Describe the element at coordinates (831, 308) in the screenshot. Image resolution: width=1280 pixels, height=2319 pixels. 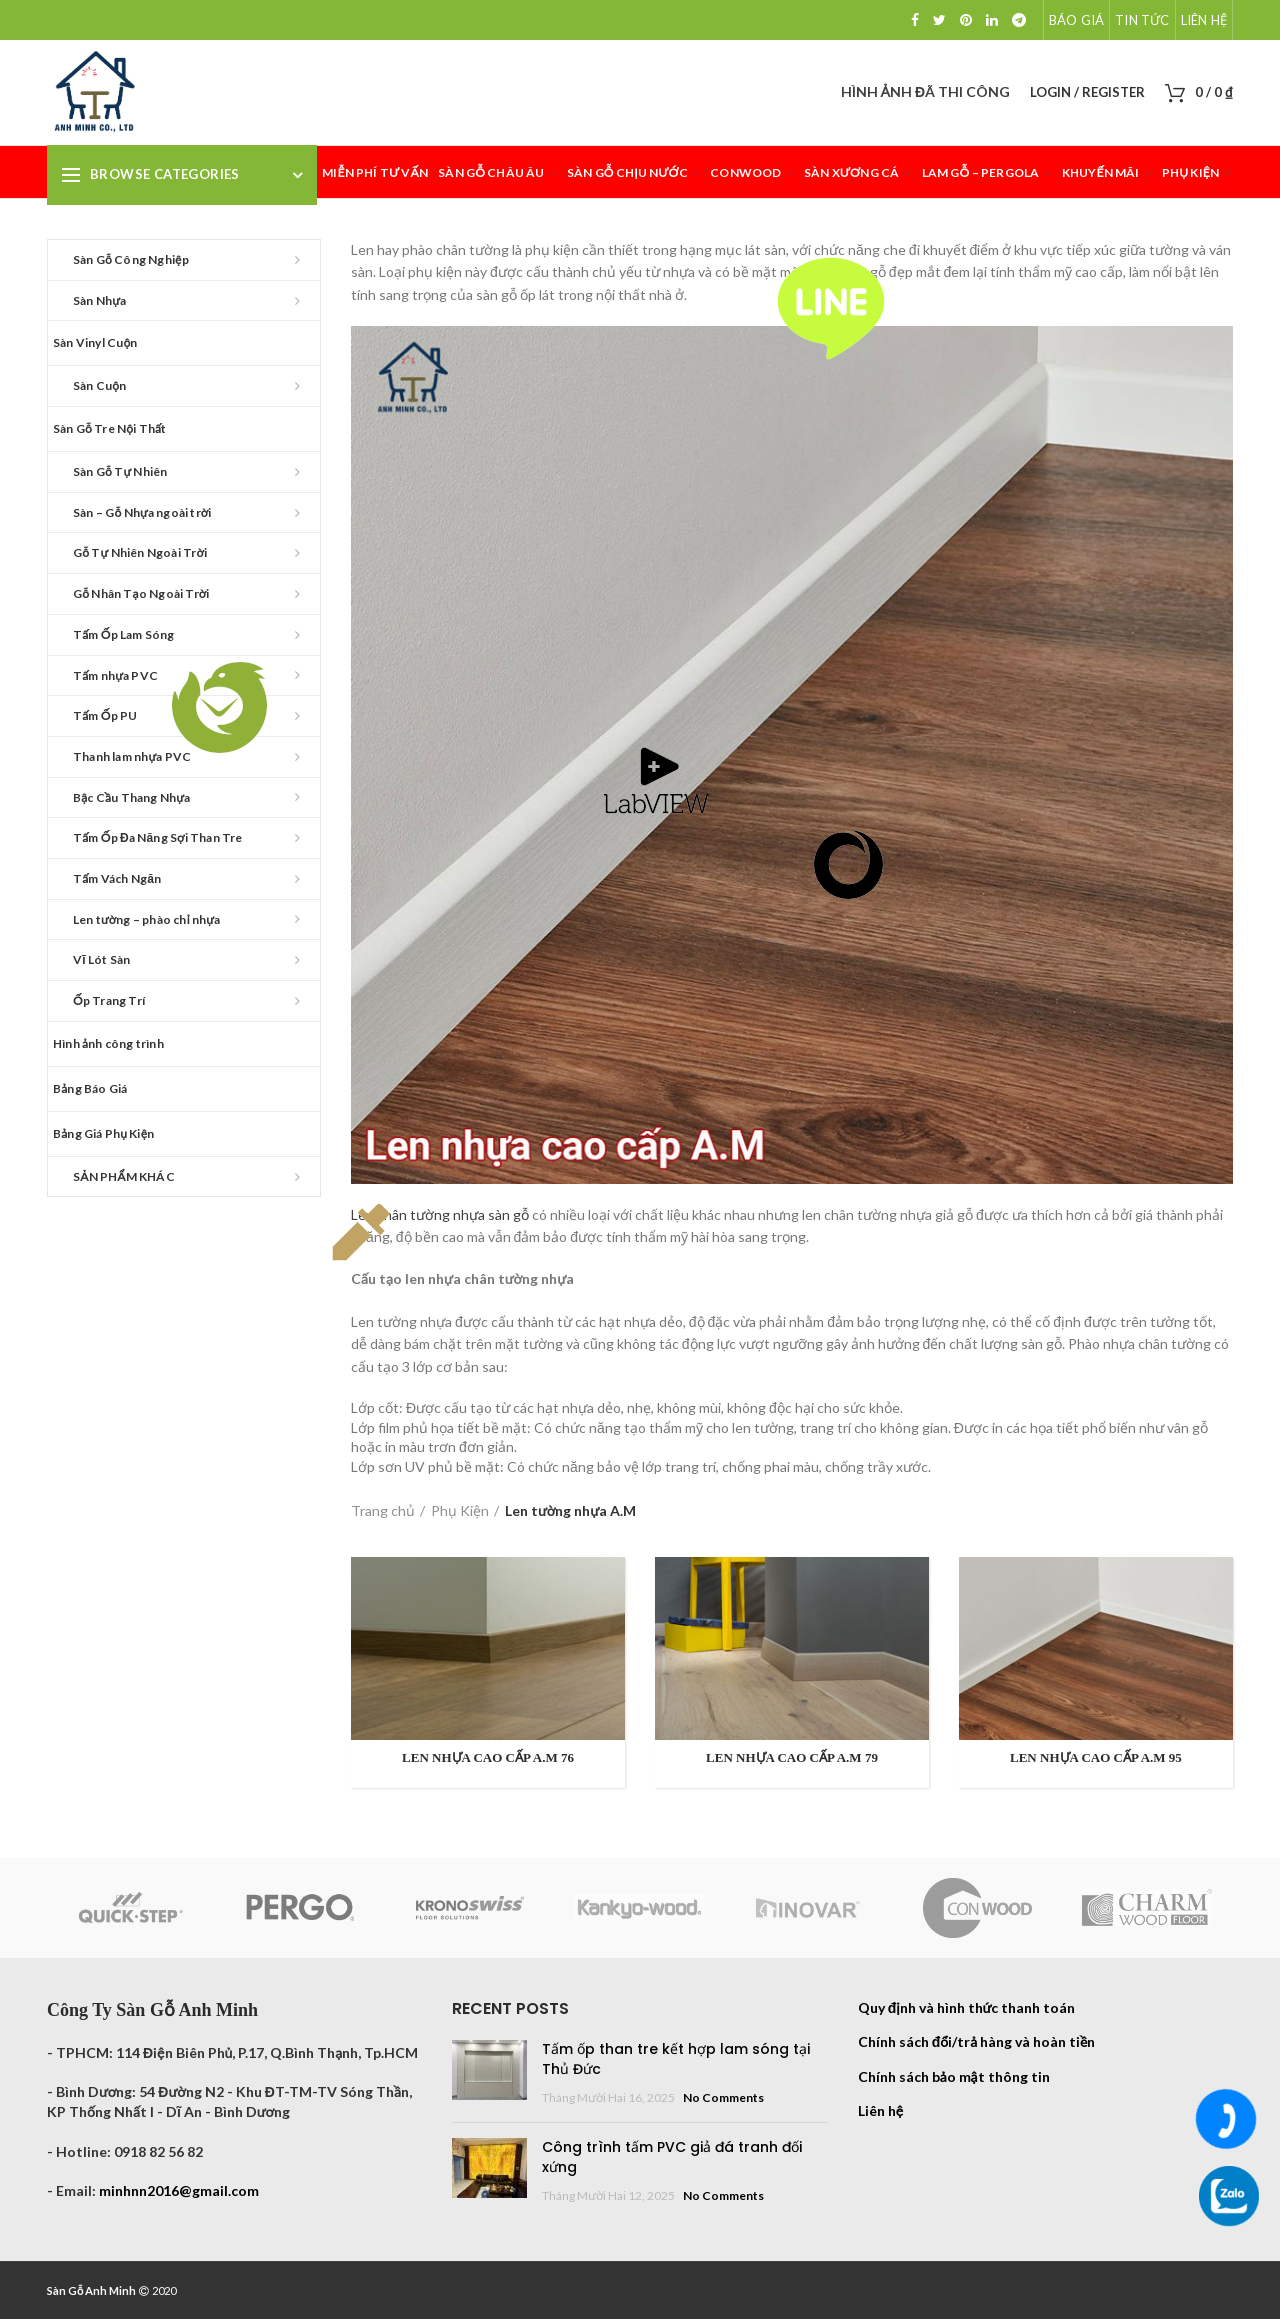
I see `open the LINE messaging app` at that location.